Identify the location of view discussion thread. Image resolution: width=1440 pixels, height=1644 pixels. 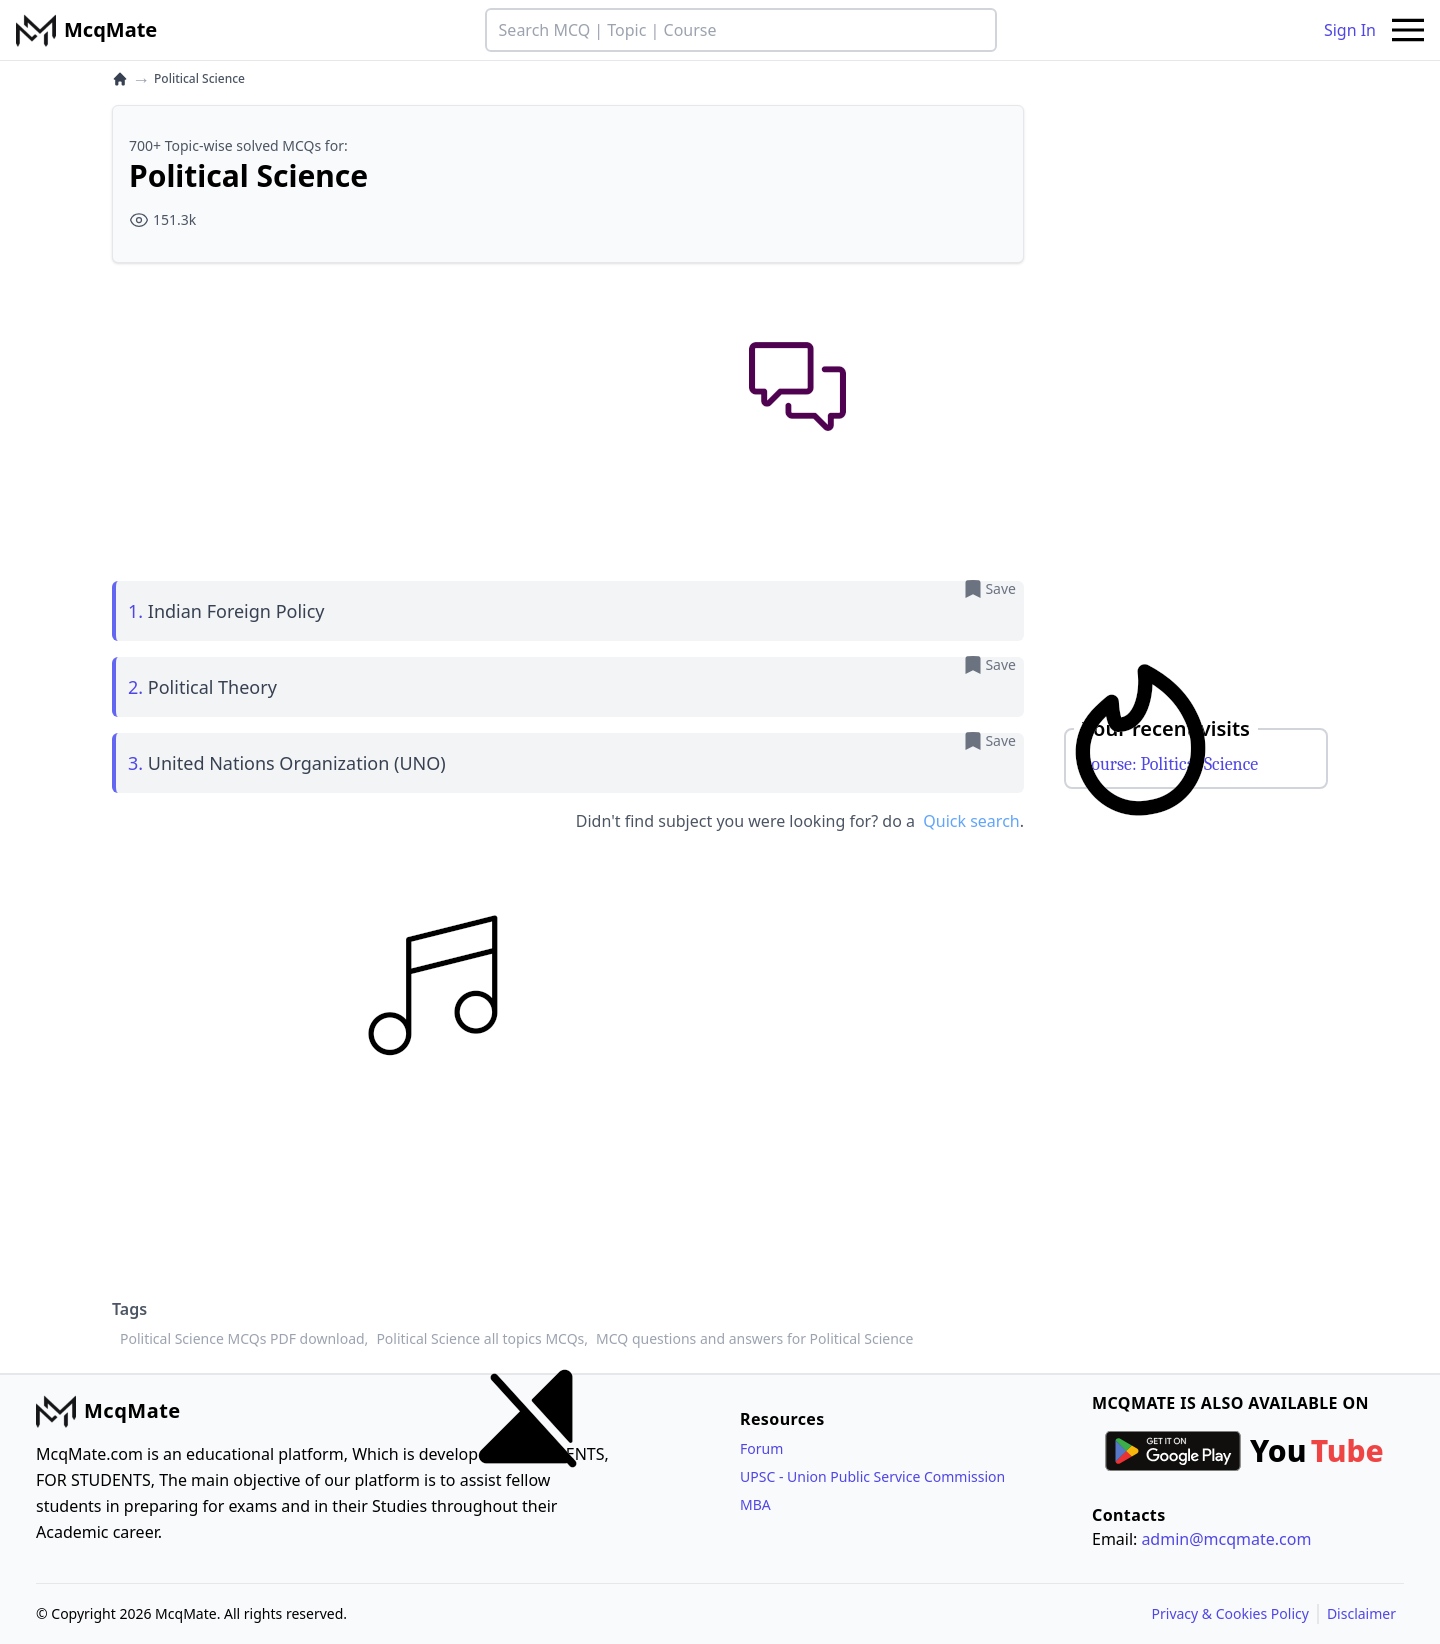
(797, 386).